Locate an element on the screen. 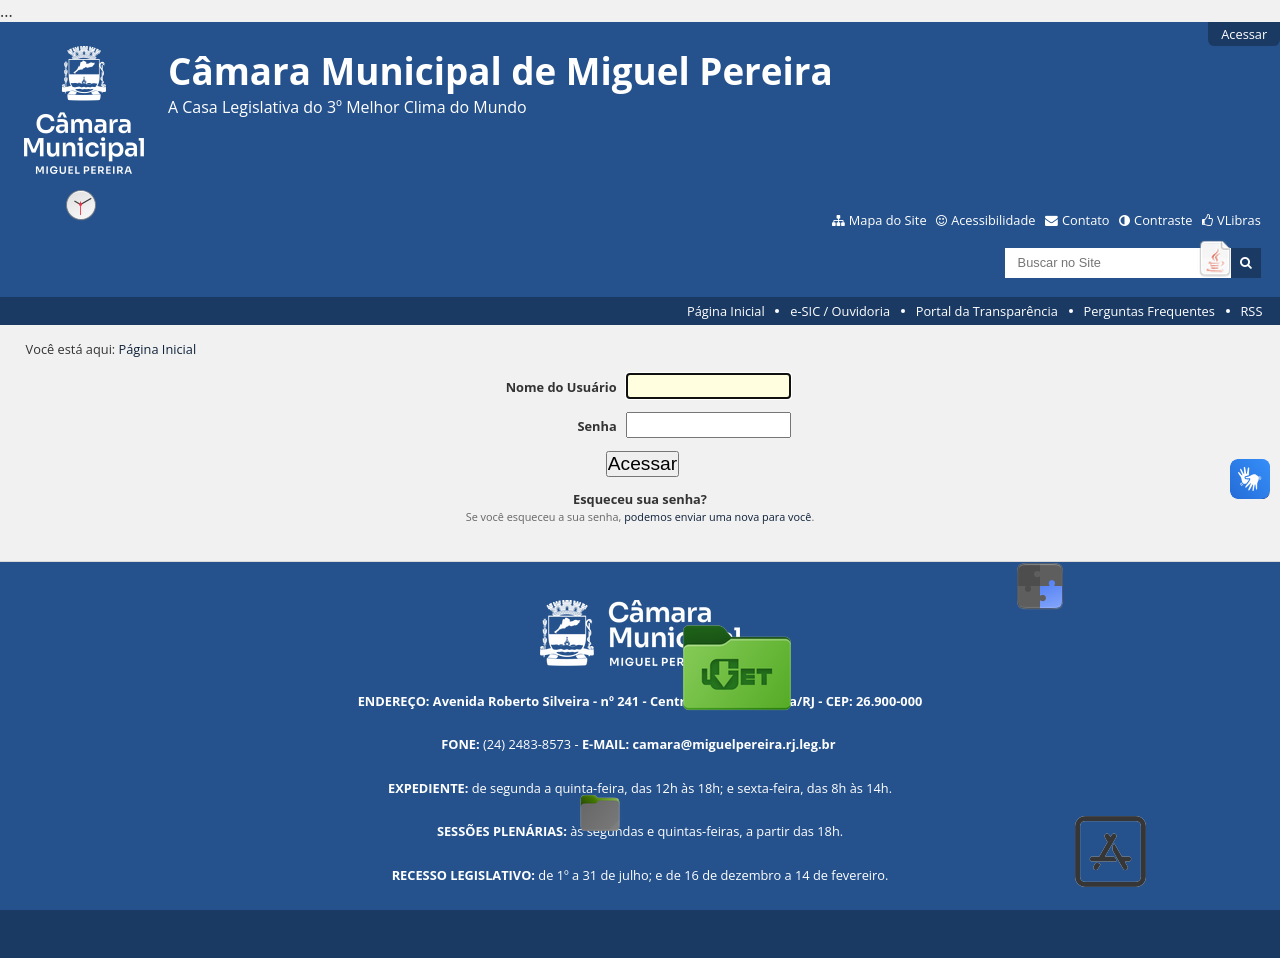 Image resolution: width=1280 pixels, height=958 pixels. indicates a java source code file is located at coordinates (1215, 258).